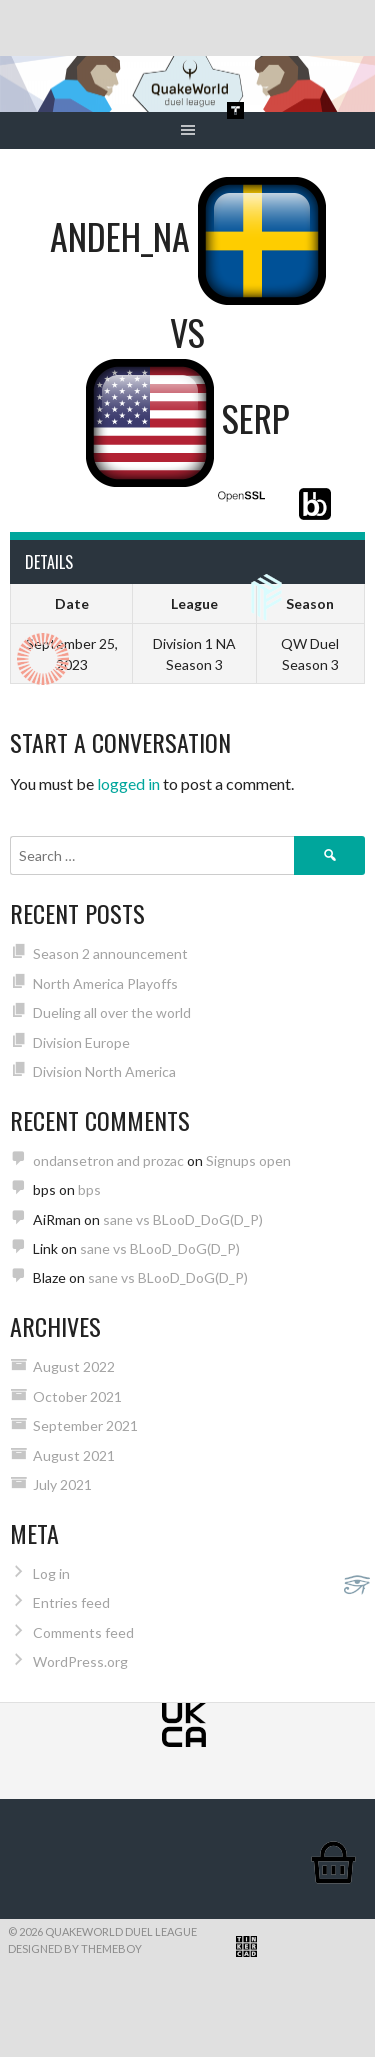  Describe the element at coordinates (315, 504) in the screenshot. I see `open the bigbasket grocery delivery app` at that location.